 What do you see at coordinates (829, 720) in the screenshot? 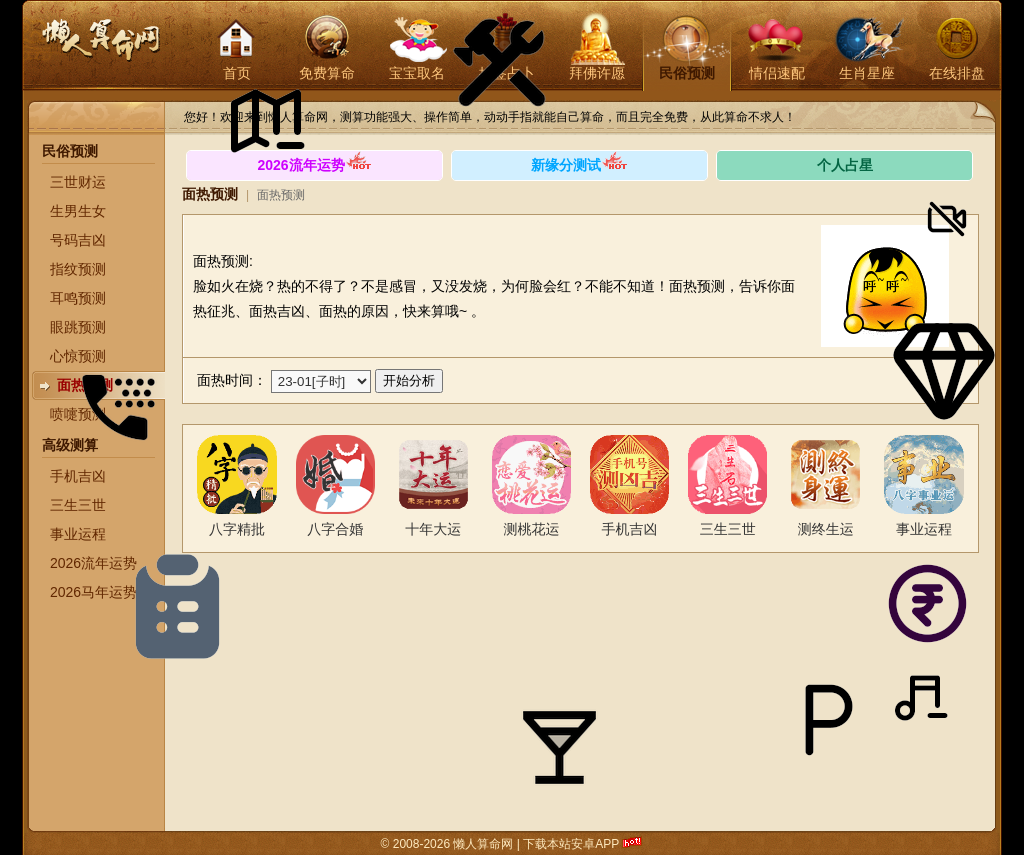
I see `indicates parking availability or location` at bounding box center [829, 720].